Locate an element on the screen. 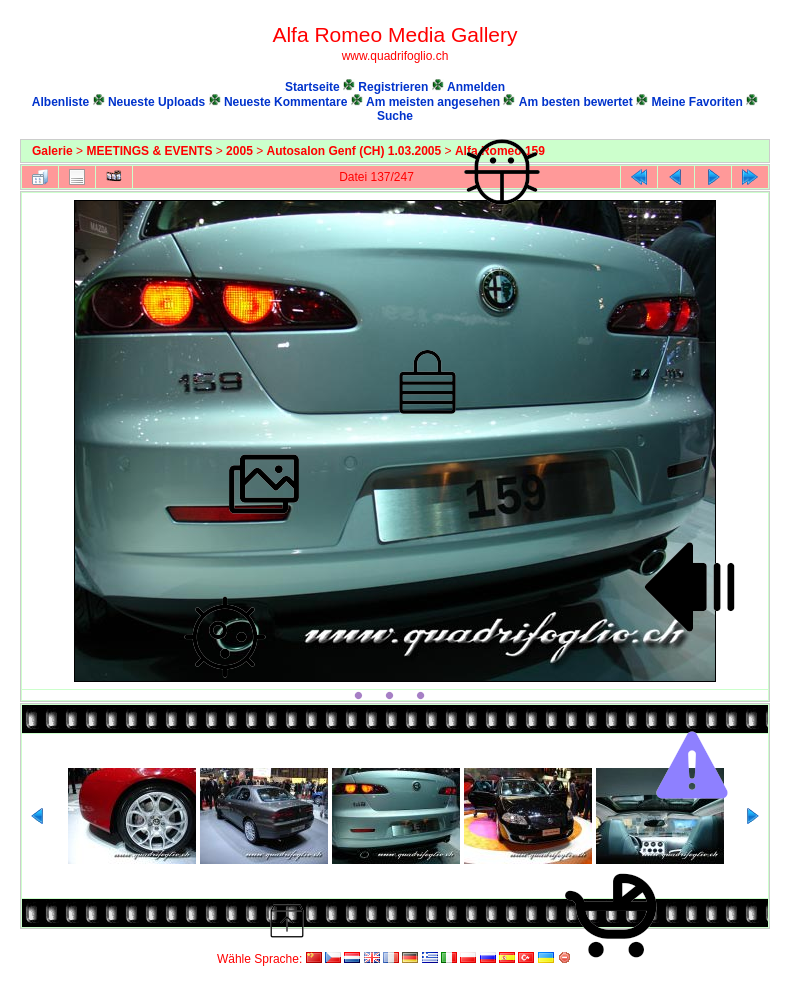 The width and height of the screenshot is (800, 986). upload files to storage is located at coordinates (287, 921).